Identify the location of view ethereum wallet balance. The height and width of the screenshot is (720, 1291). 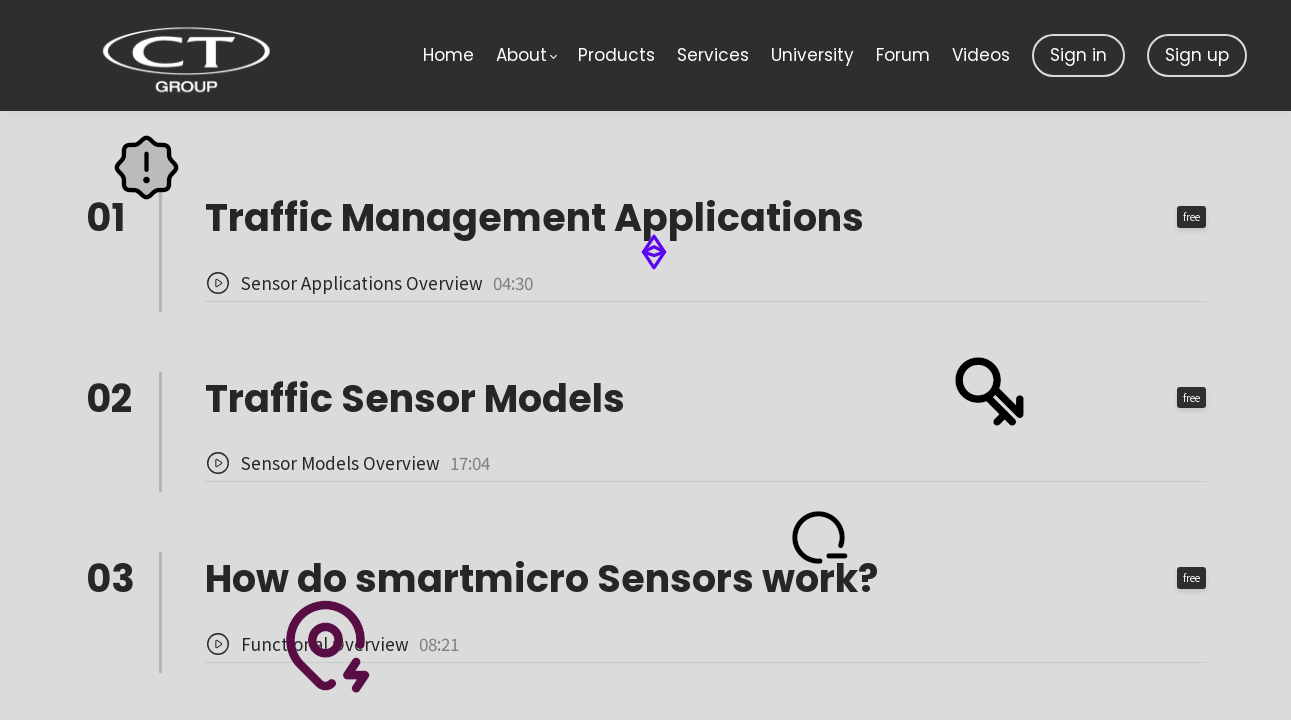
(654, 252).